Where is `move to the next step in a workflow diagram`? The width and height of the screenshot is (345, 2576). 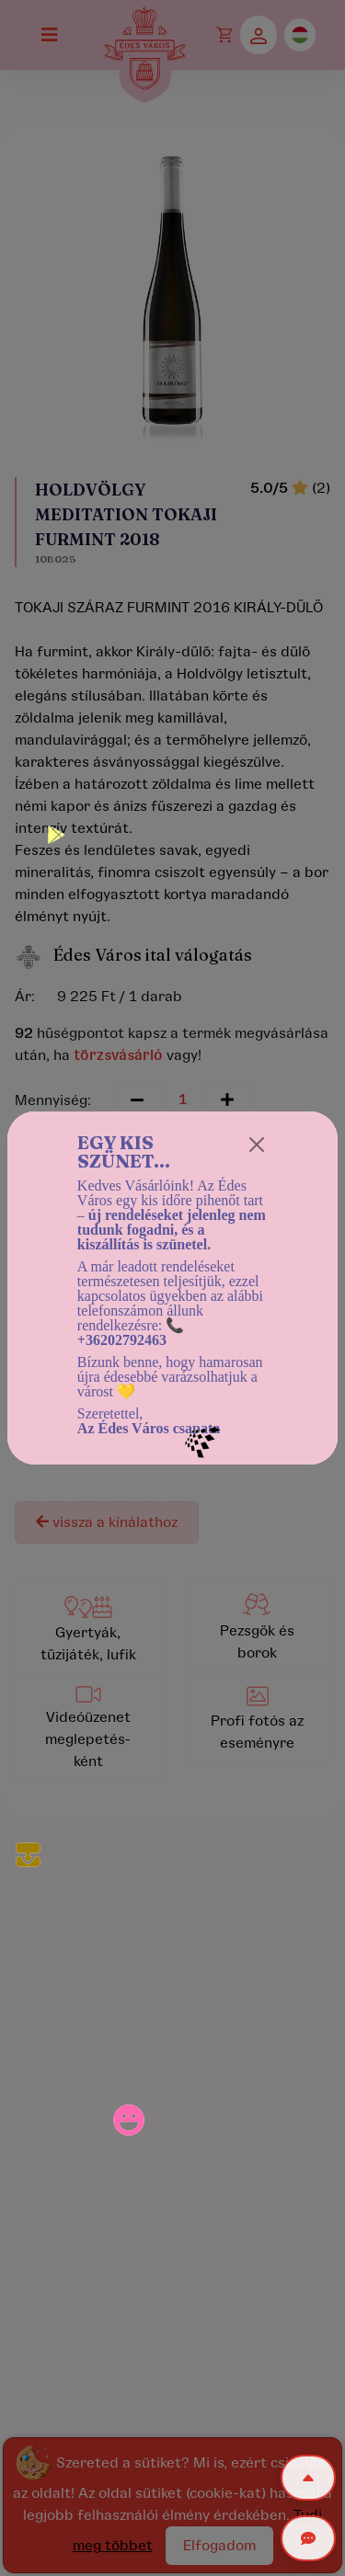 move to the next step in a workflow diagram is located at coordinates (28, 1854).